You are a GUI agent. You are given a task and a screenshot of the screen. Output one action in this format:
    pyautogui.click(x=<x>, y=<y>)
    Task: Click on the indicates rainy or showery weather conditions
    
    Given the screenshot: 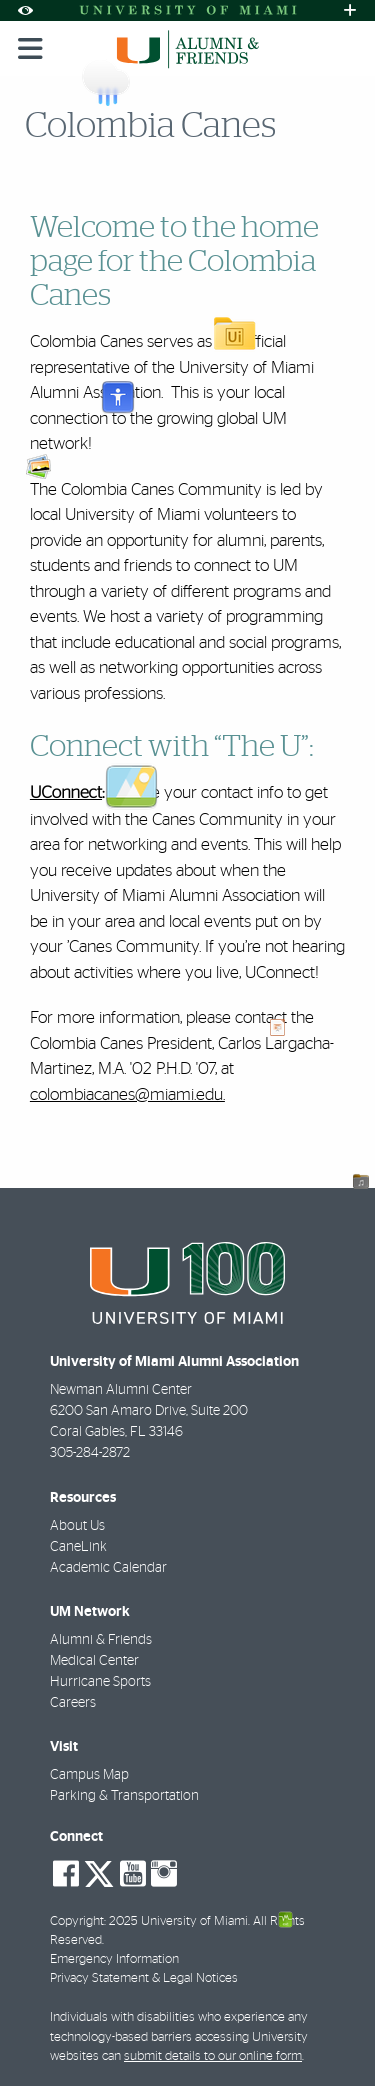 What is the action you would take?
    pyautogui.click(x=106, y=82)
    